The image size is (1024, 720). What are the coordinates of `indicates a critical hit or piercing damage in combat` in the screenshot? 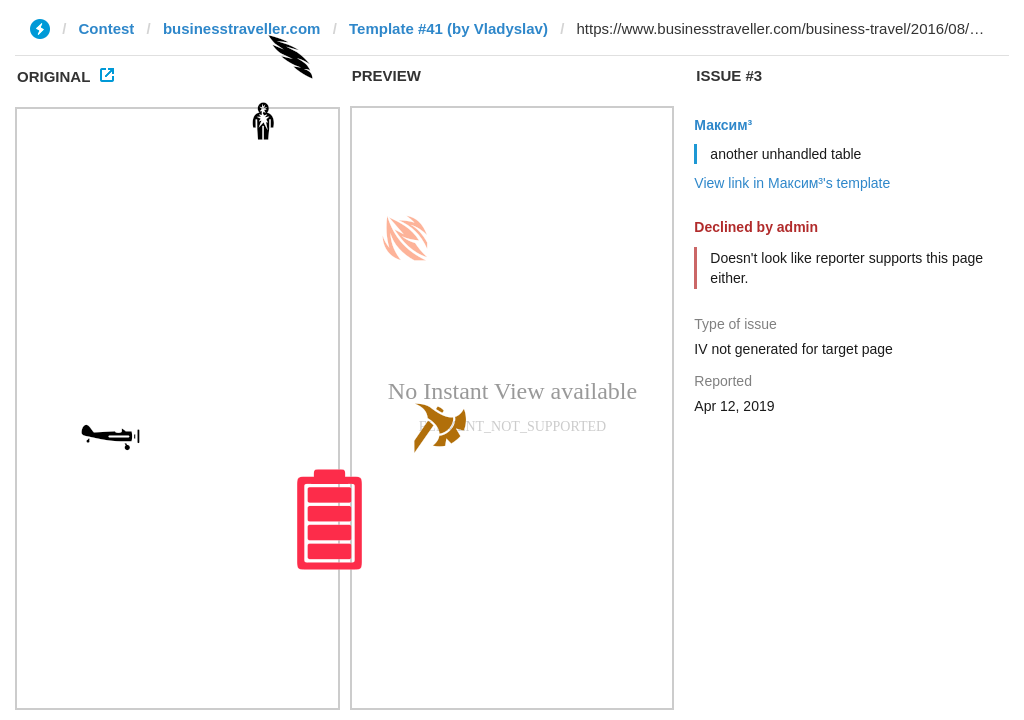 It's located at (290, 56).